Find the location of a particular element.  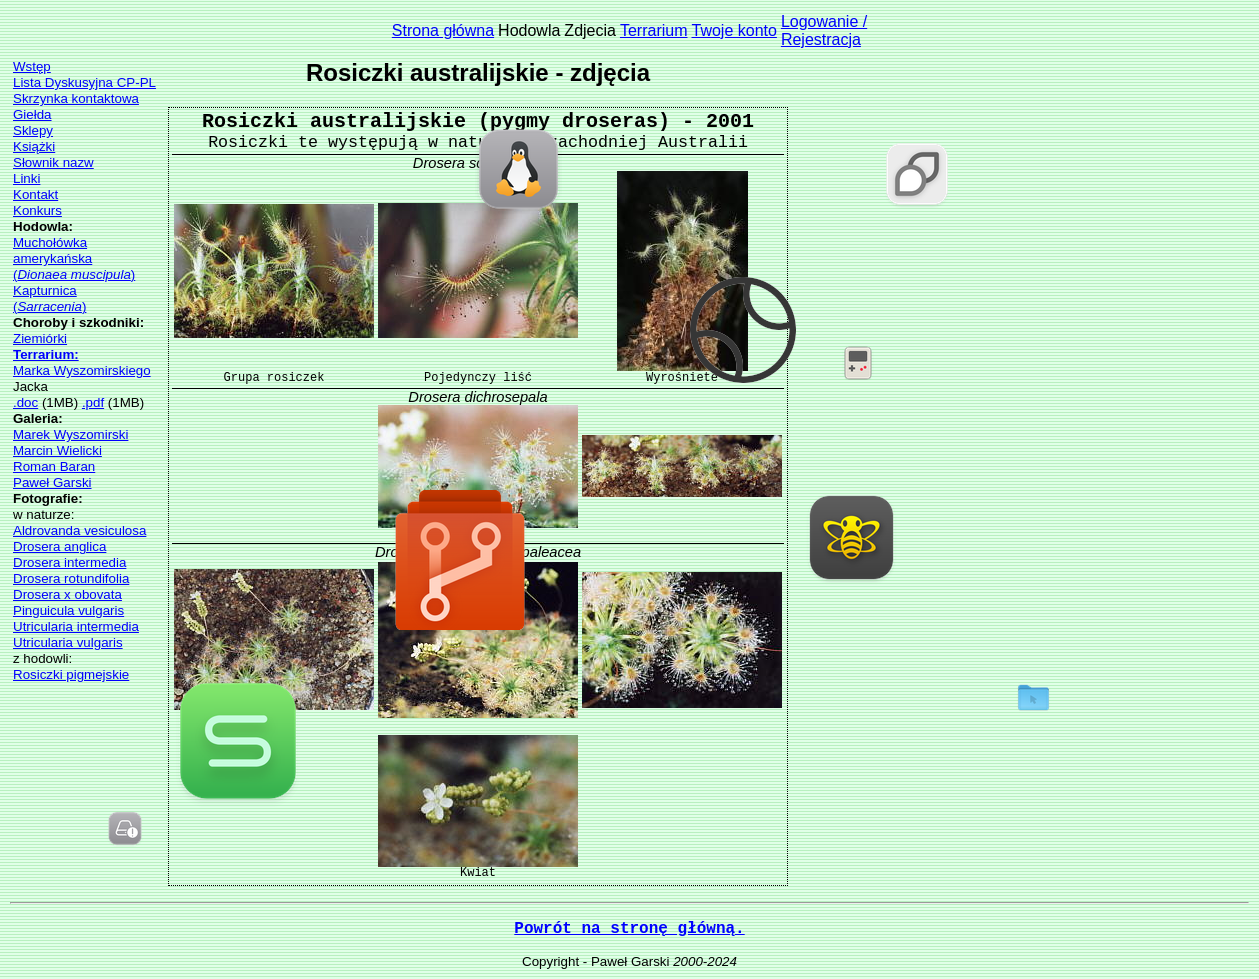

open the repos app for managing git repositories is located at coordinates (460, 560).